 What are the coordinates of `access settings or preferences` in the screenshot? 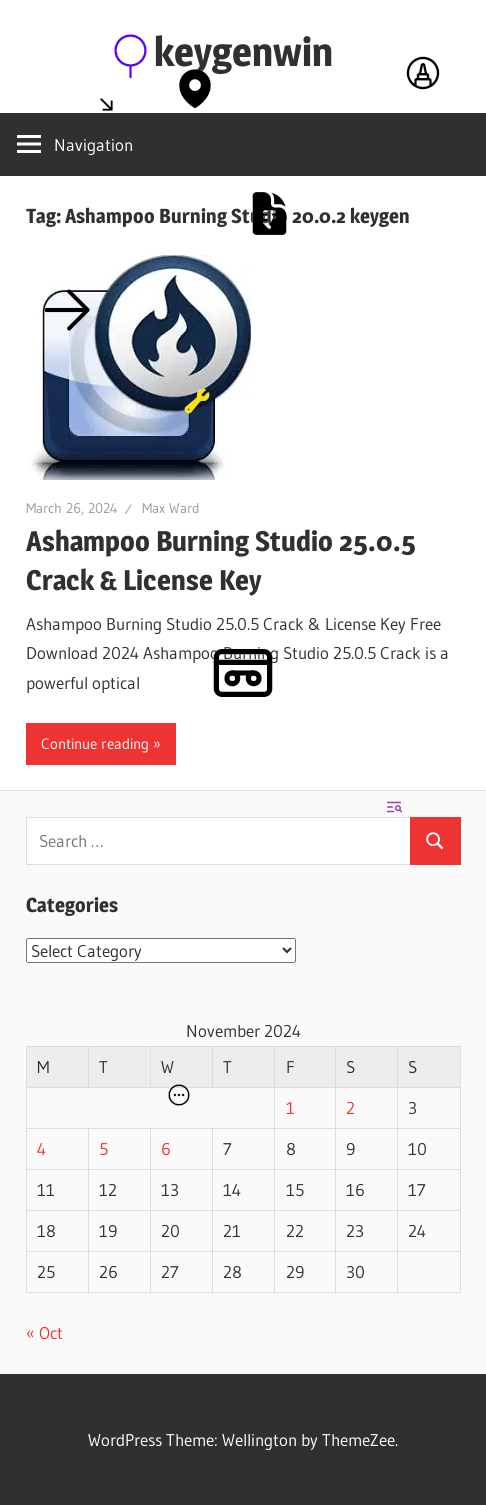 It's located at (197, 401).